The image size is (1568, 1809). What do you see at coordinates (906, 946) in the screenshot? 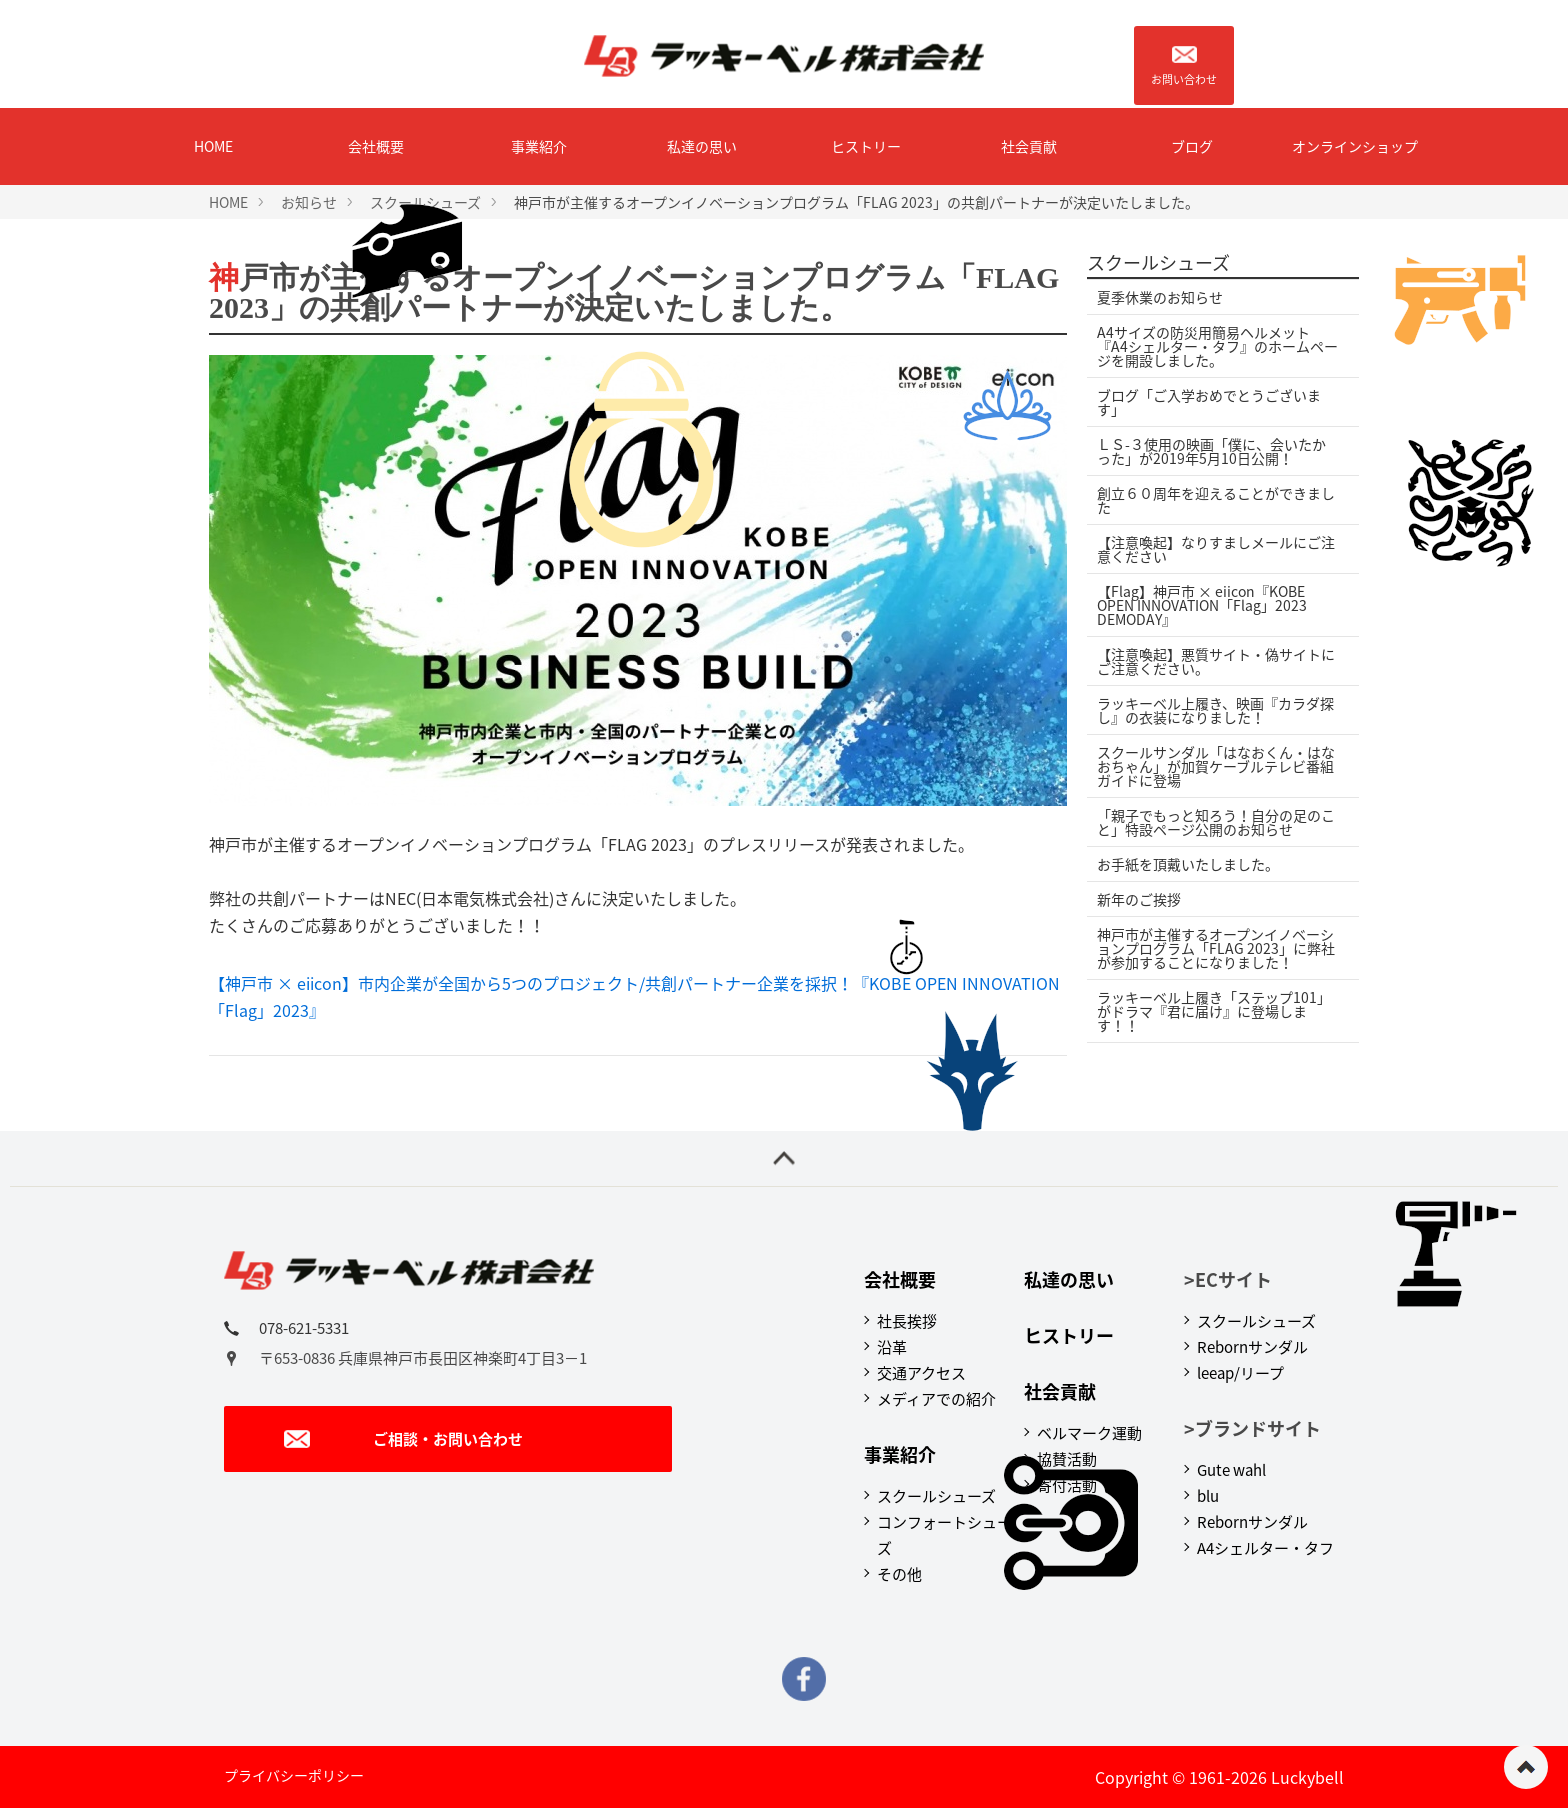
I see `select unicycle or single-wheel vehicle option` at bounding box center [906, 946].